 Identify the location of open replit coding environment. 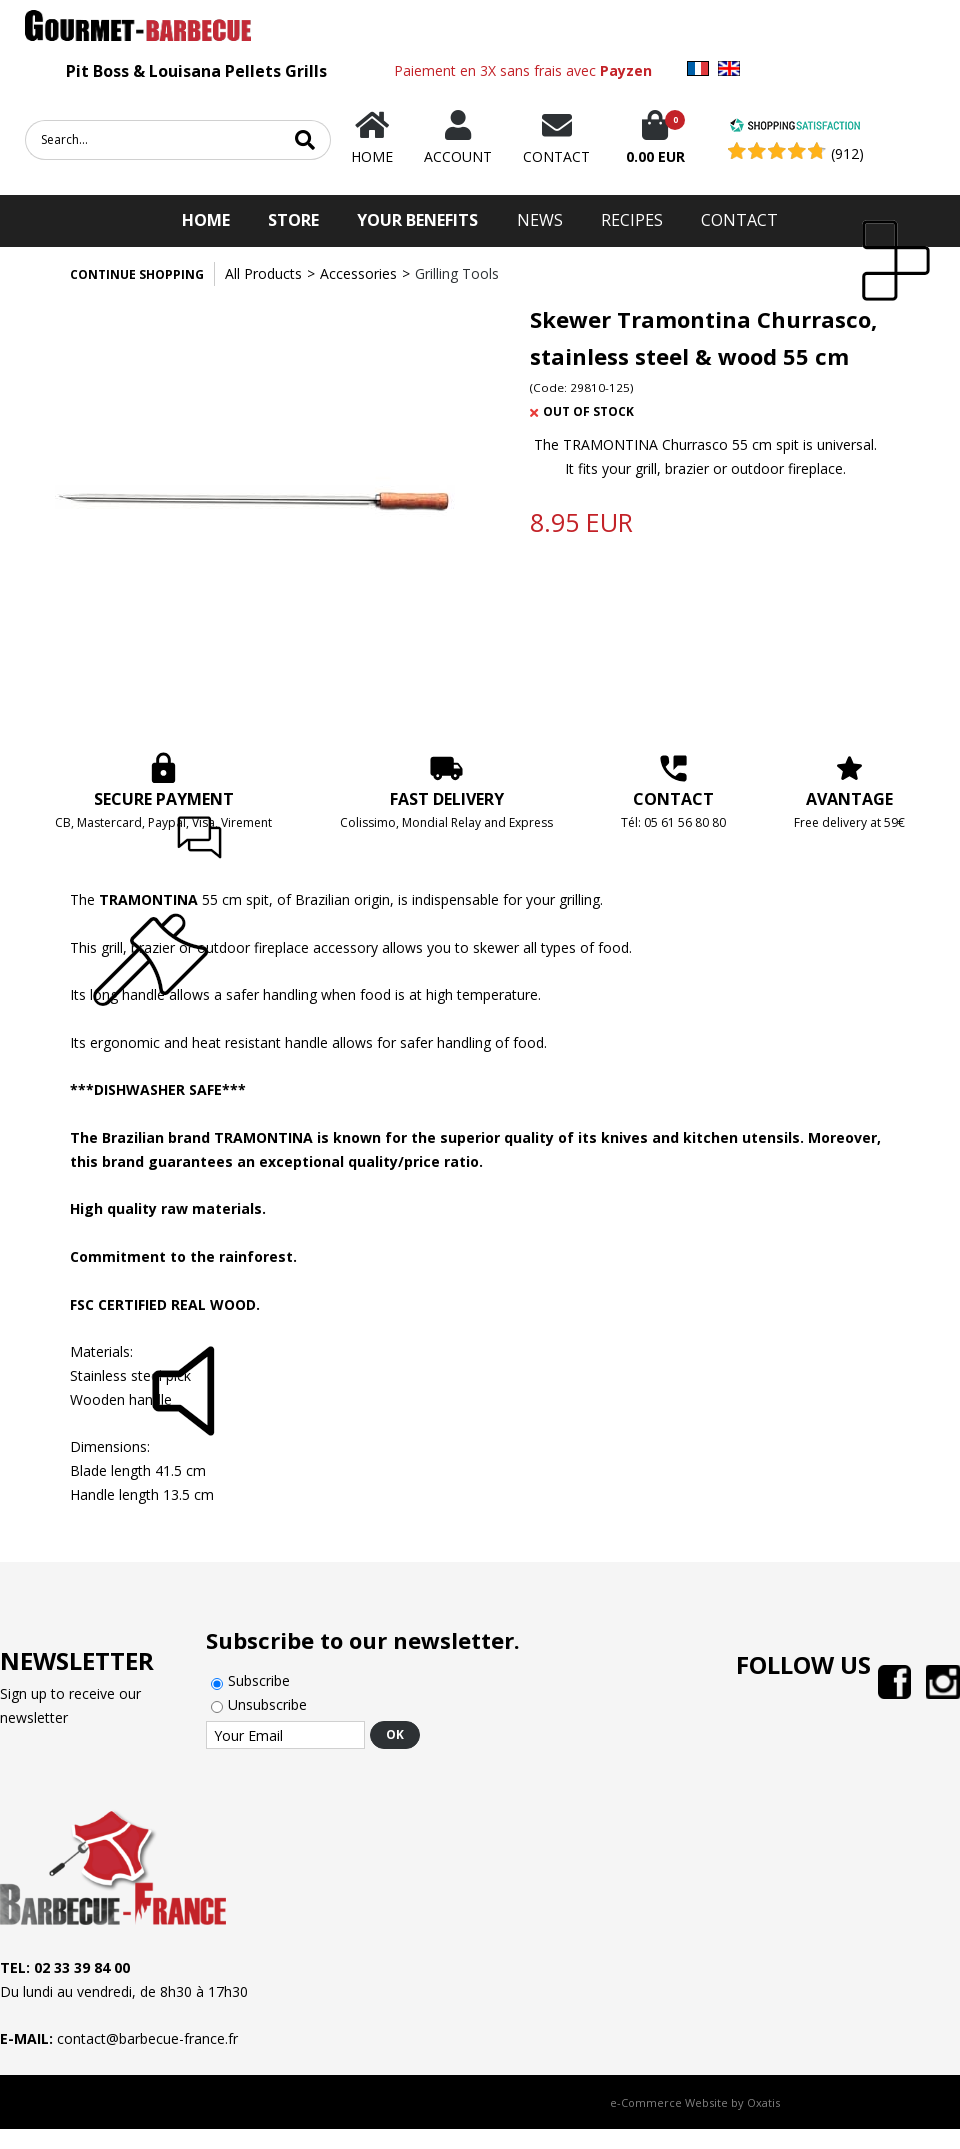
(889, 260).